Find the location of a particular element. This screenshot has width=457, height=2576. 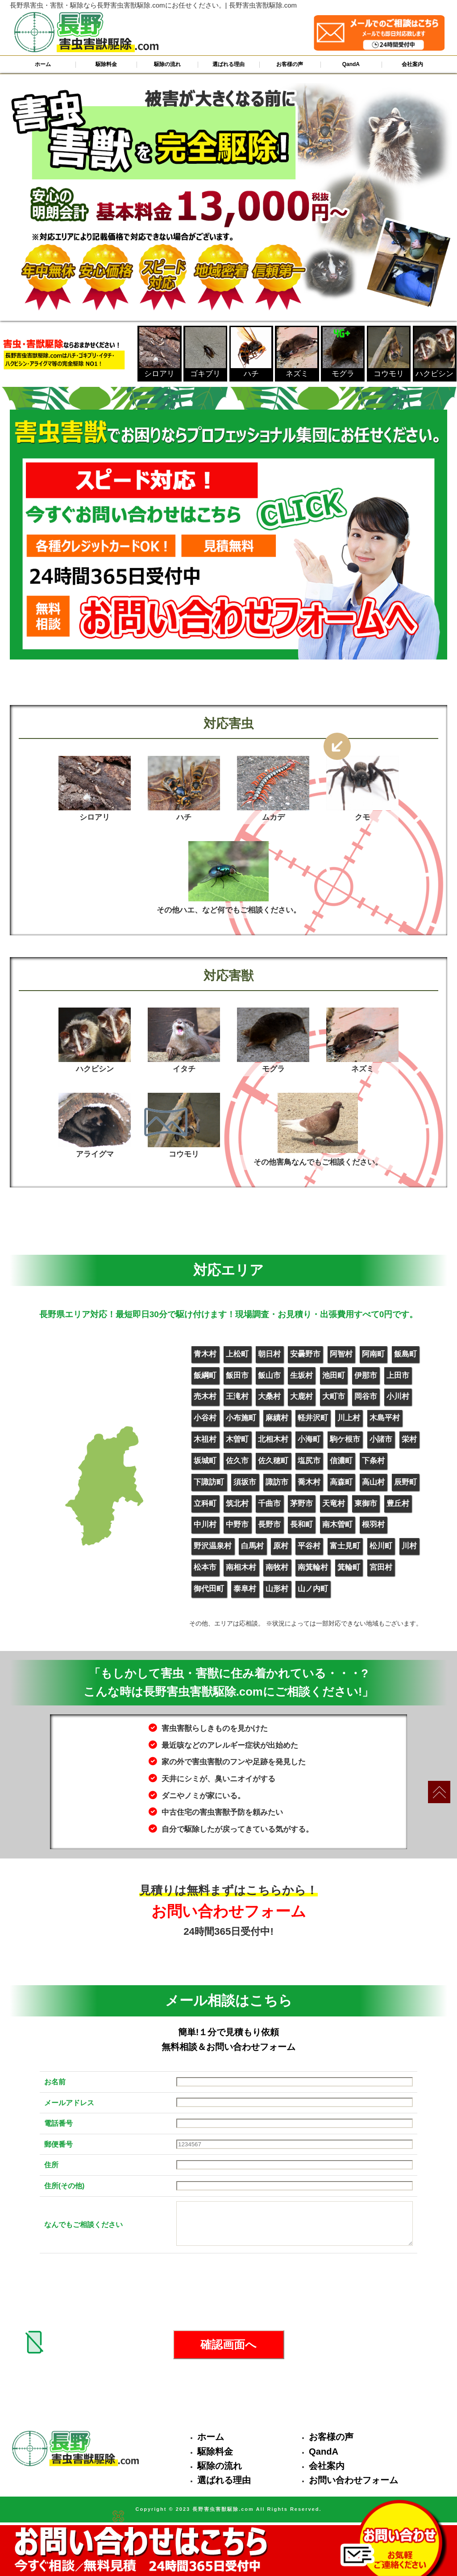

access drone controls is located at coordinates (118, 2516).